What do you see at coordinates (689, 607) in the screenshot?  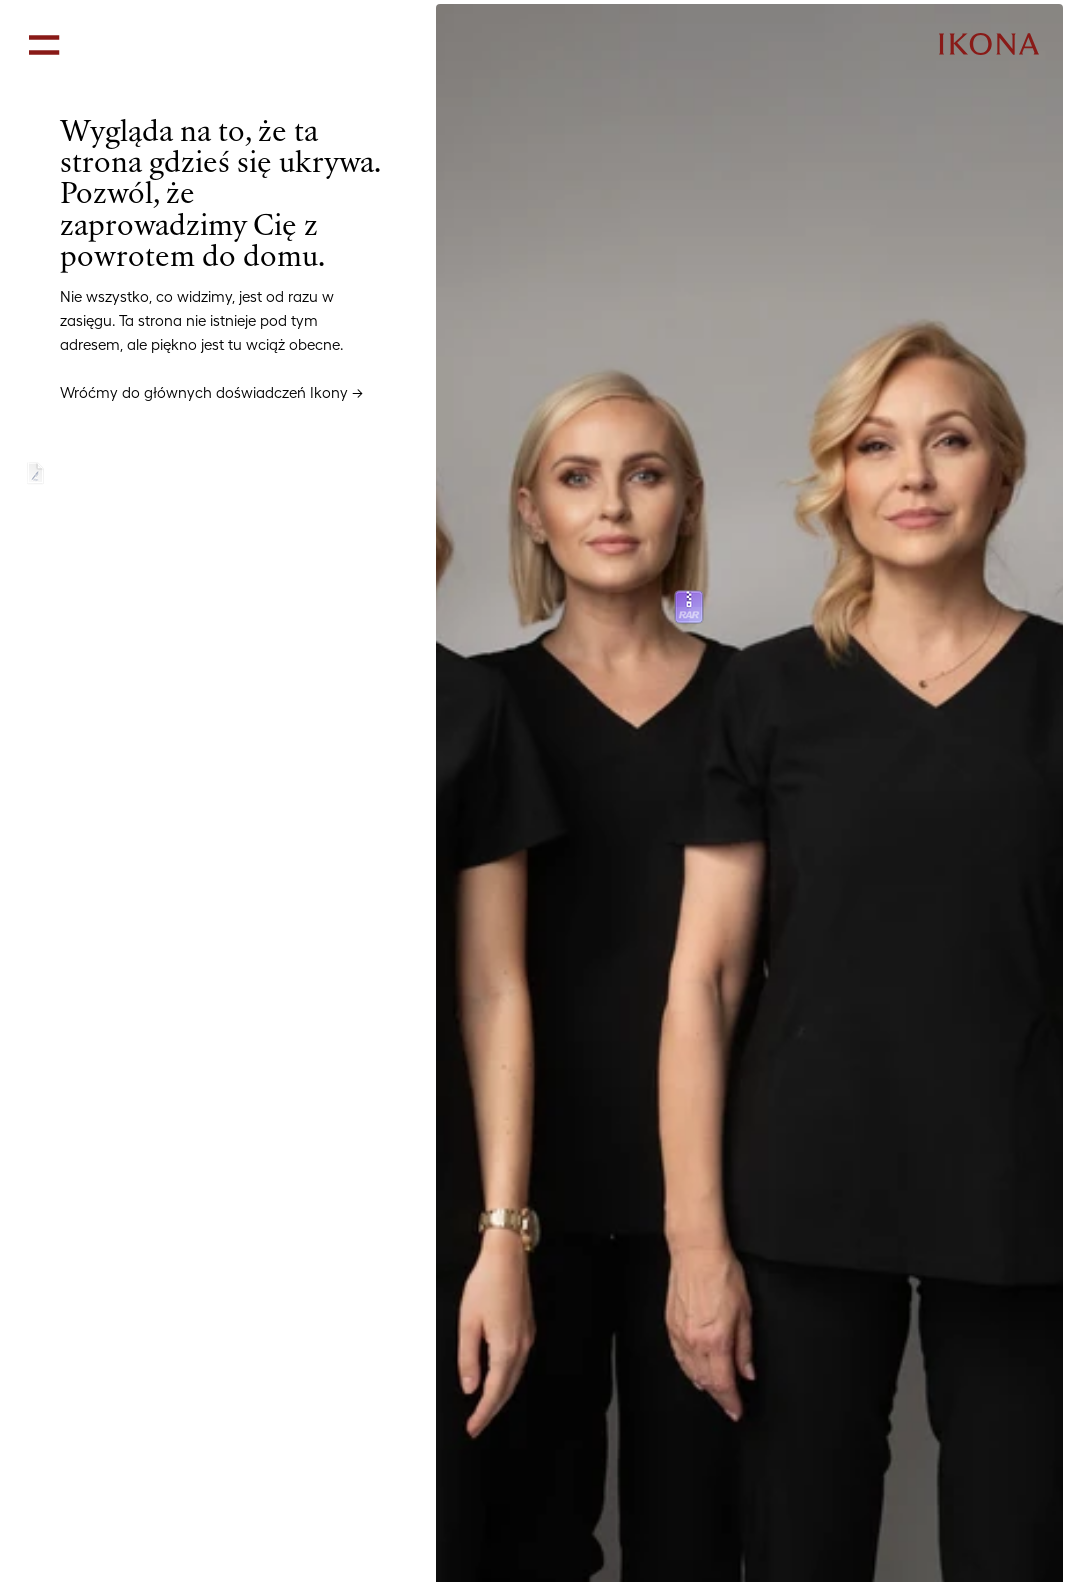 I see `a compressed RAR archive file` at bounding box center [689, 607].